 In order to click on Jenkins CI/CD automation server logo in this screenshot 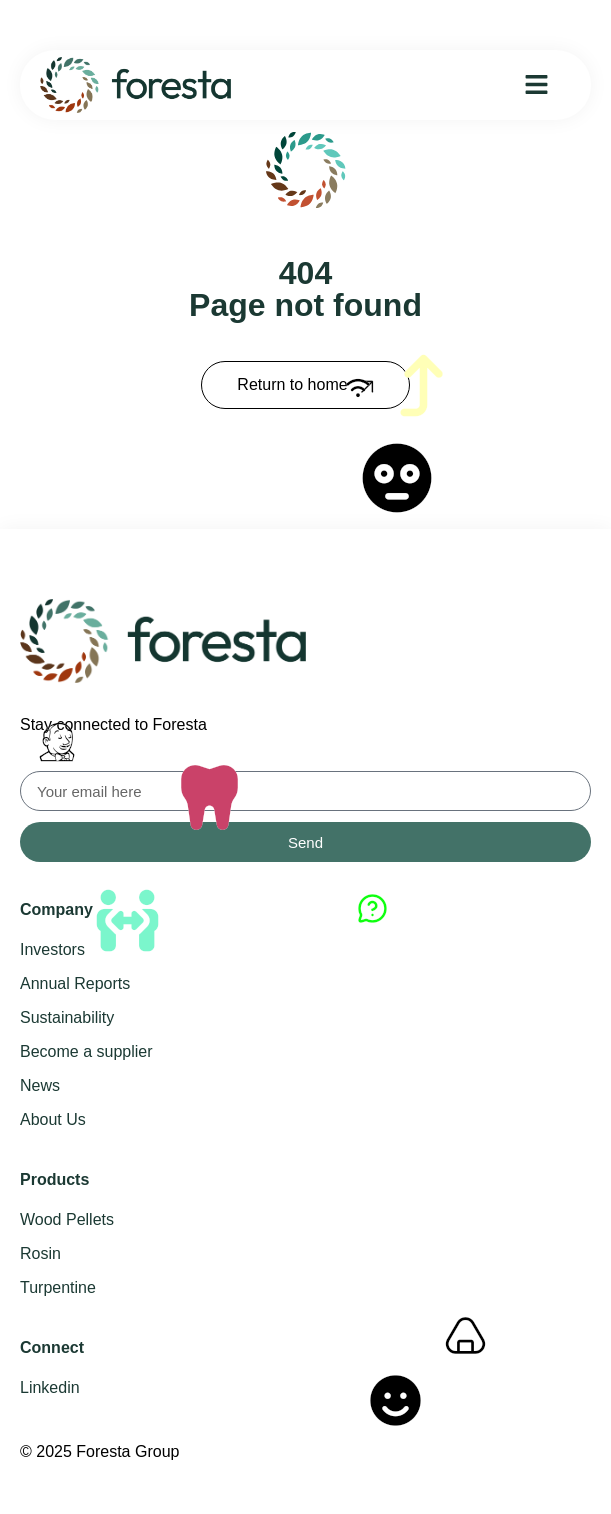, I will do `click(57, 742)`.